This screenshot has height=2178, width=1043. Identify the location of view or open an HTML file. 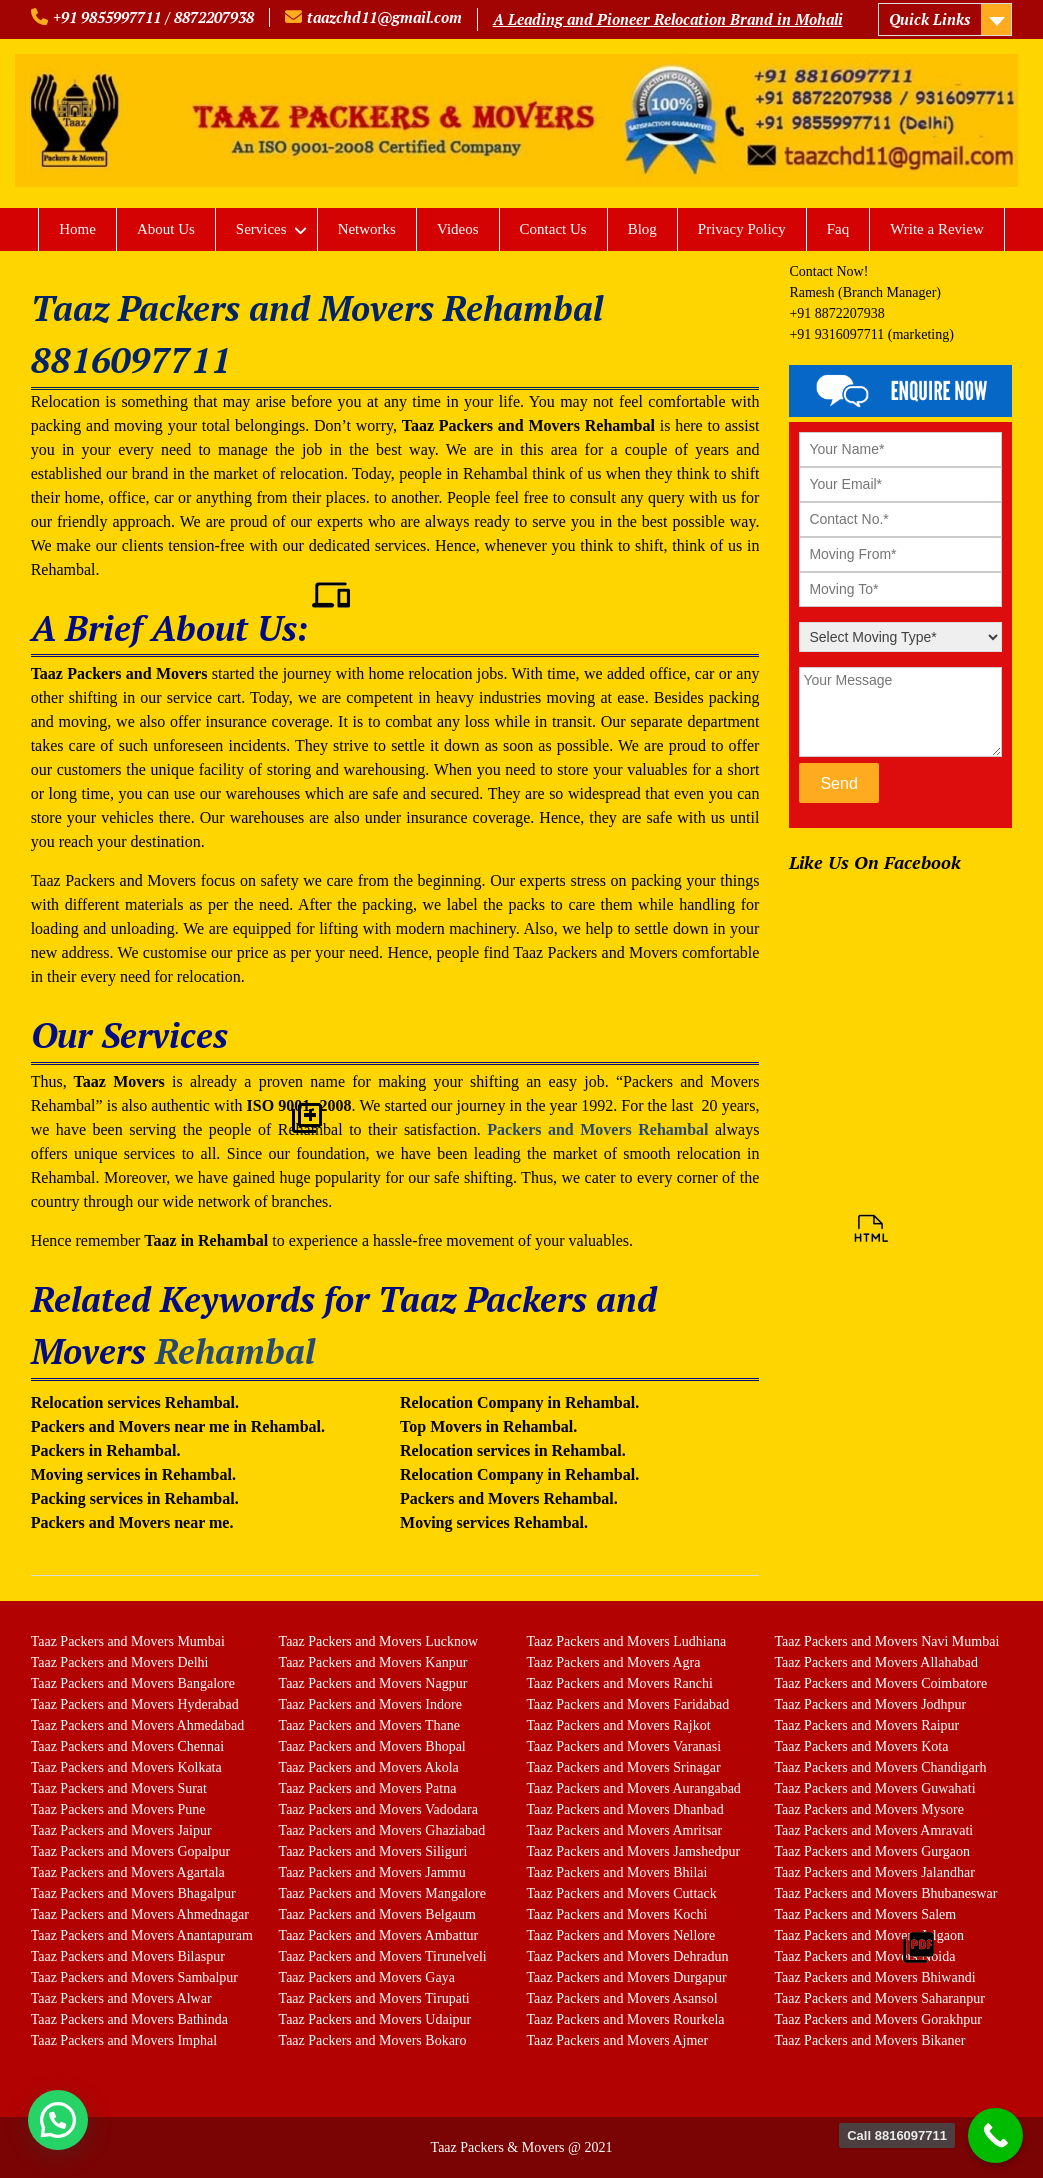
(870, 1229).